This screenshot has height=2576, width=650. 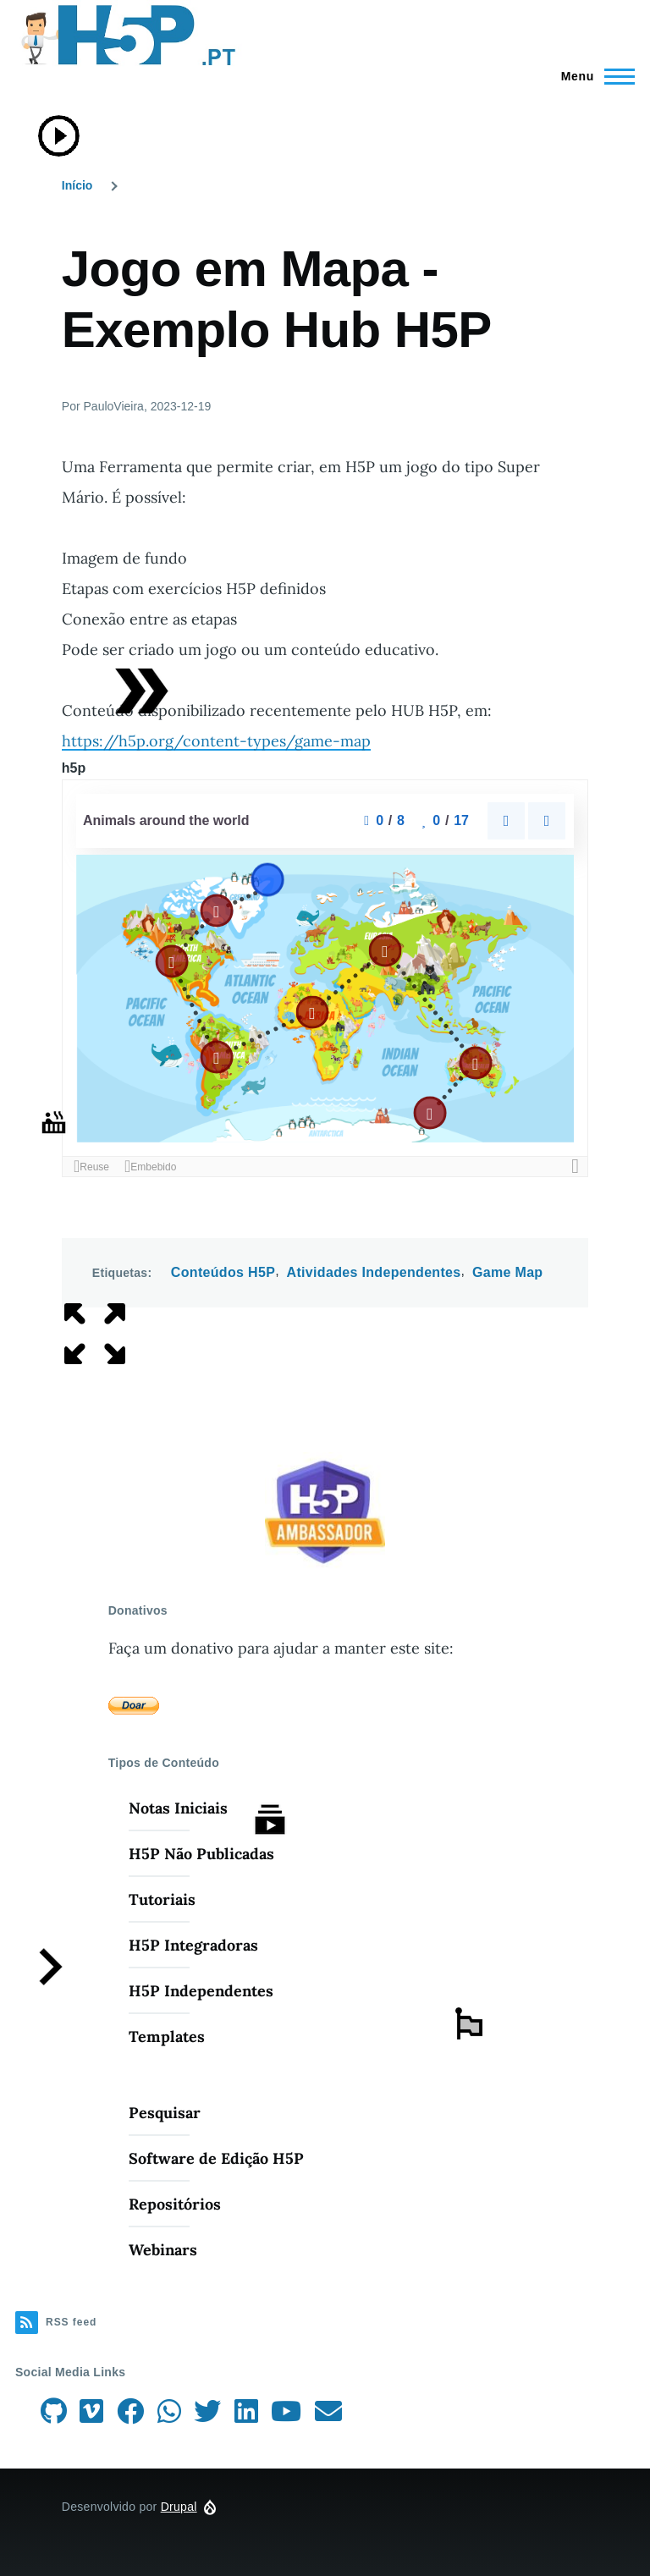 What do you see at coordinates (58, 135) in the screenshot?
I see `play media or video content` at bounding box center [58, 135].